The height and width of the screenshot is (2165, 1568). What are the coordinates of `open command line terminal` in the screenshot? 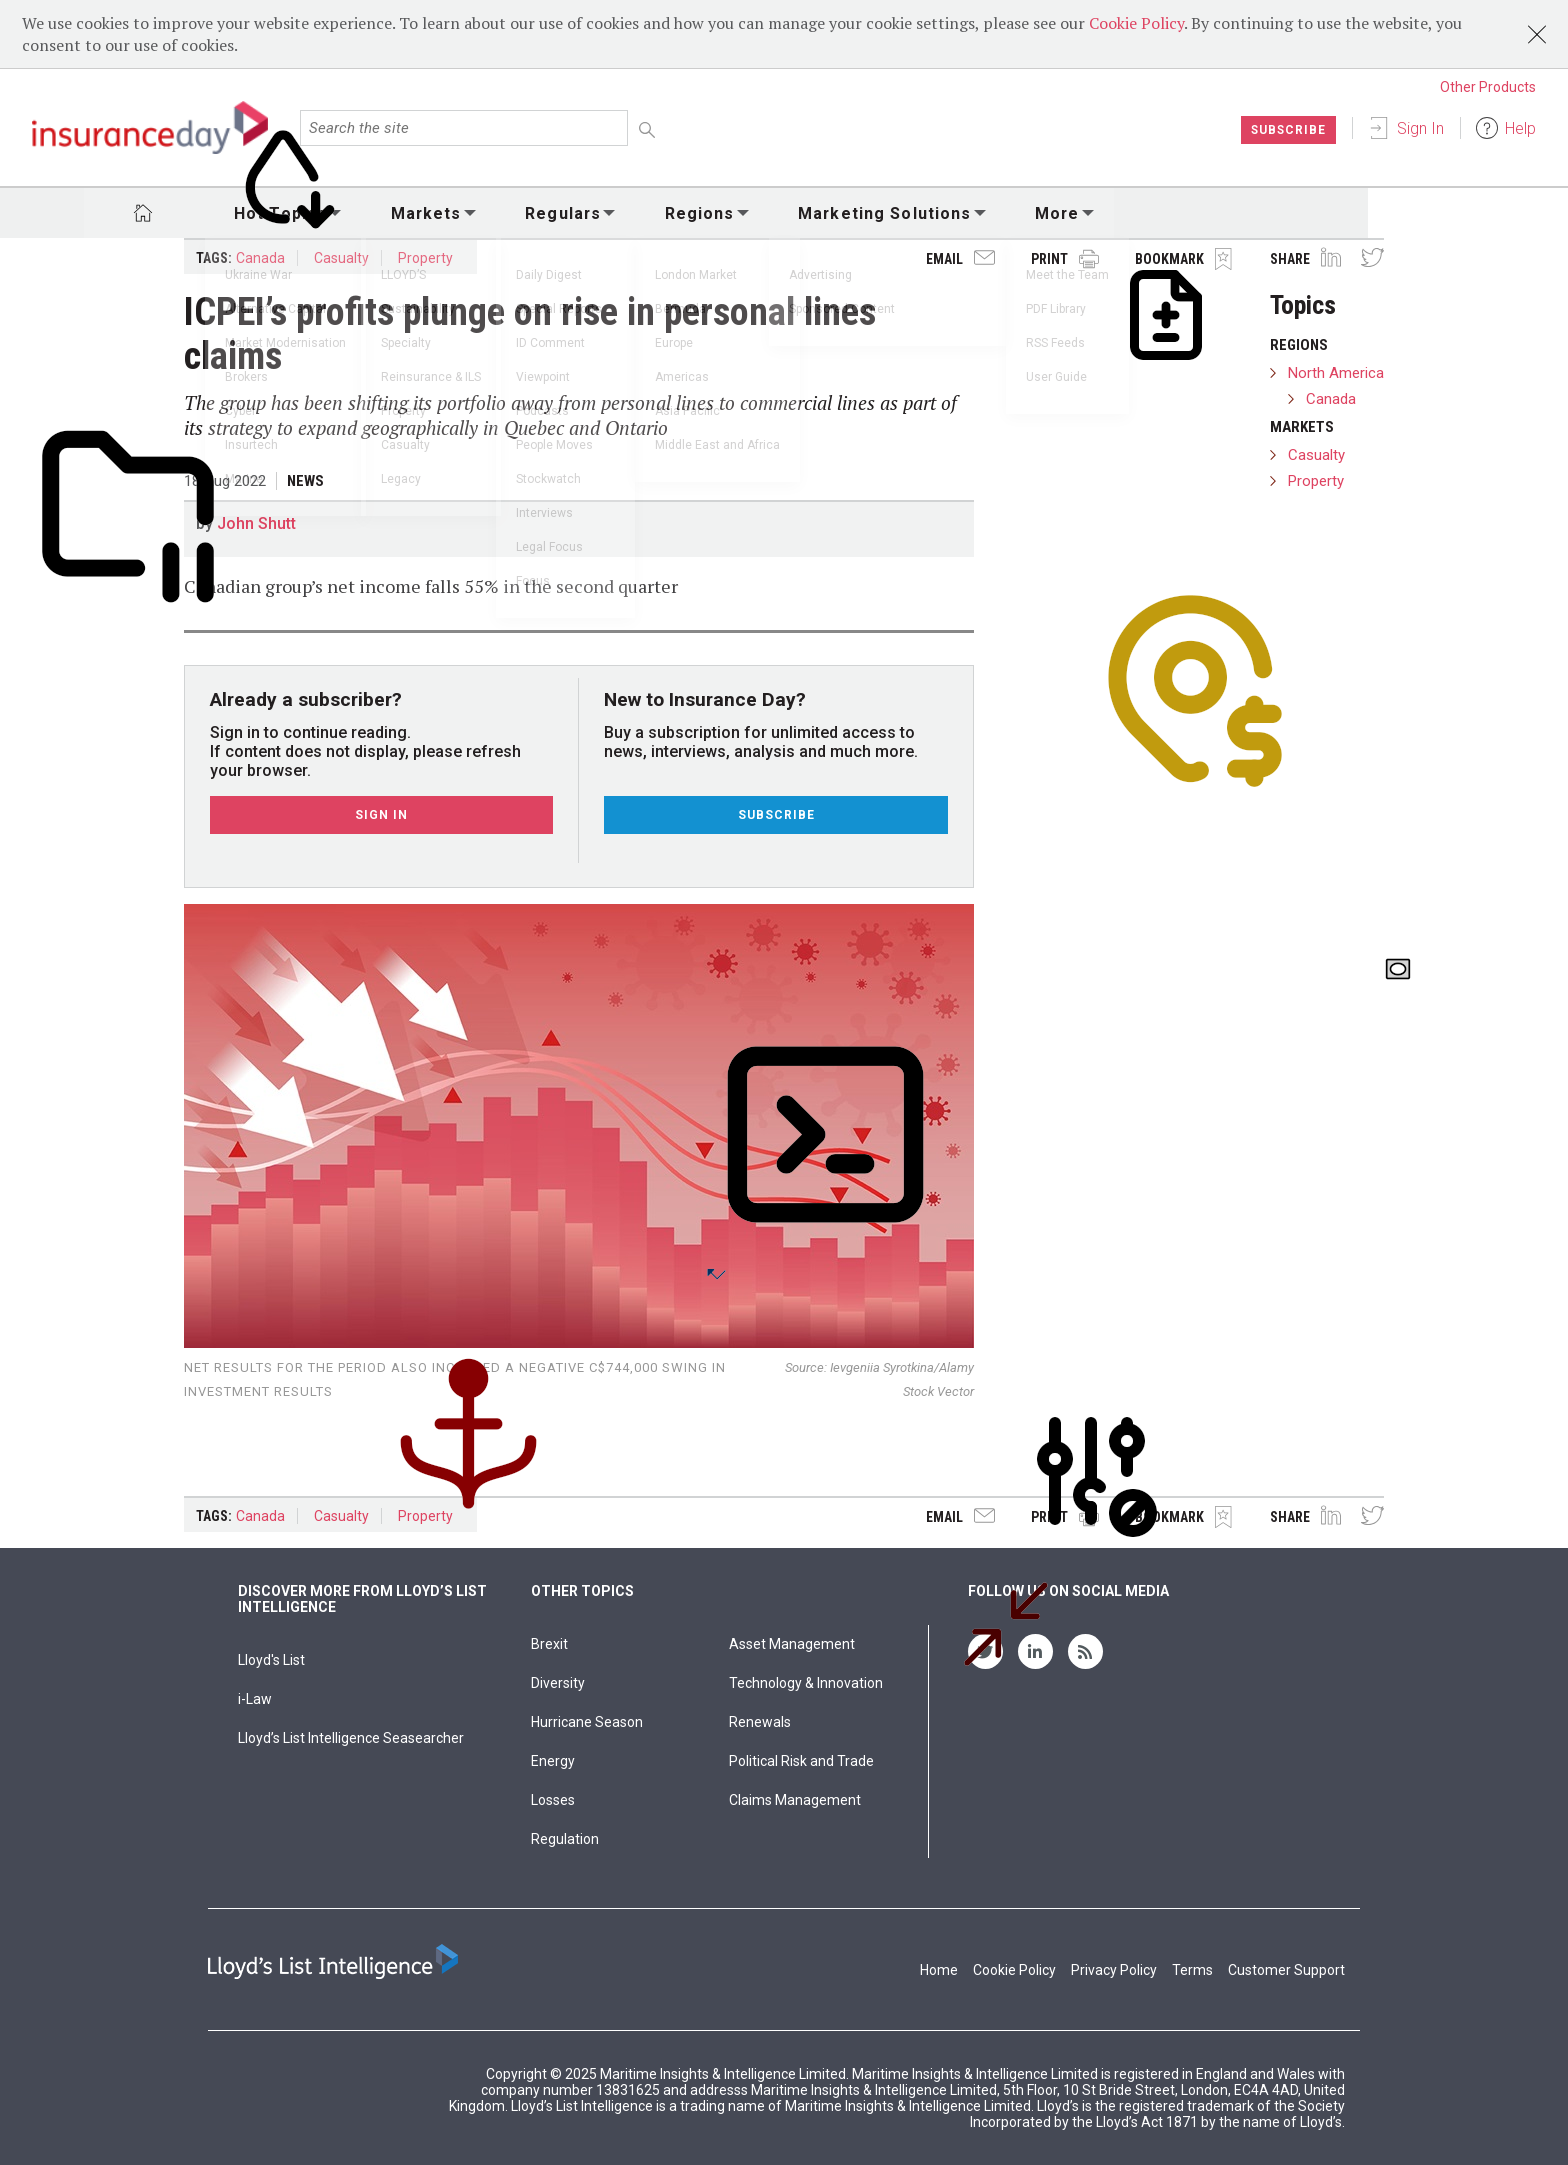 It's located at (825, 1134).